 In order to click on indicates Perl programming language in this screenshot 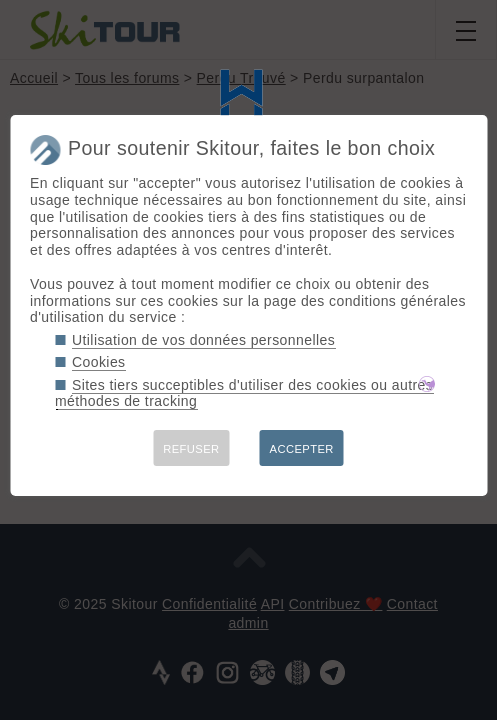, I will do `click(427, 384)`.